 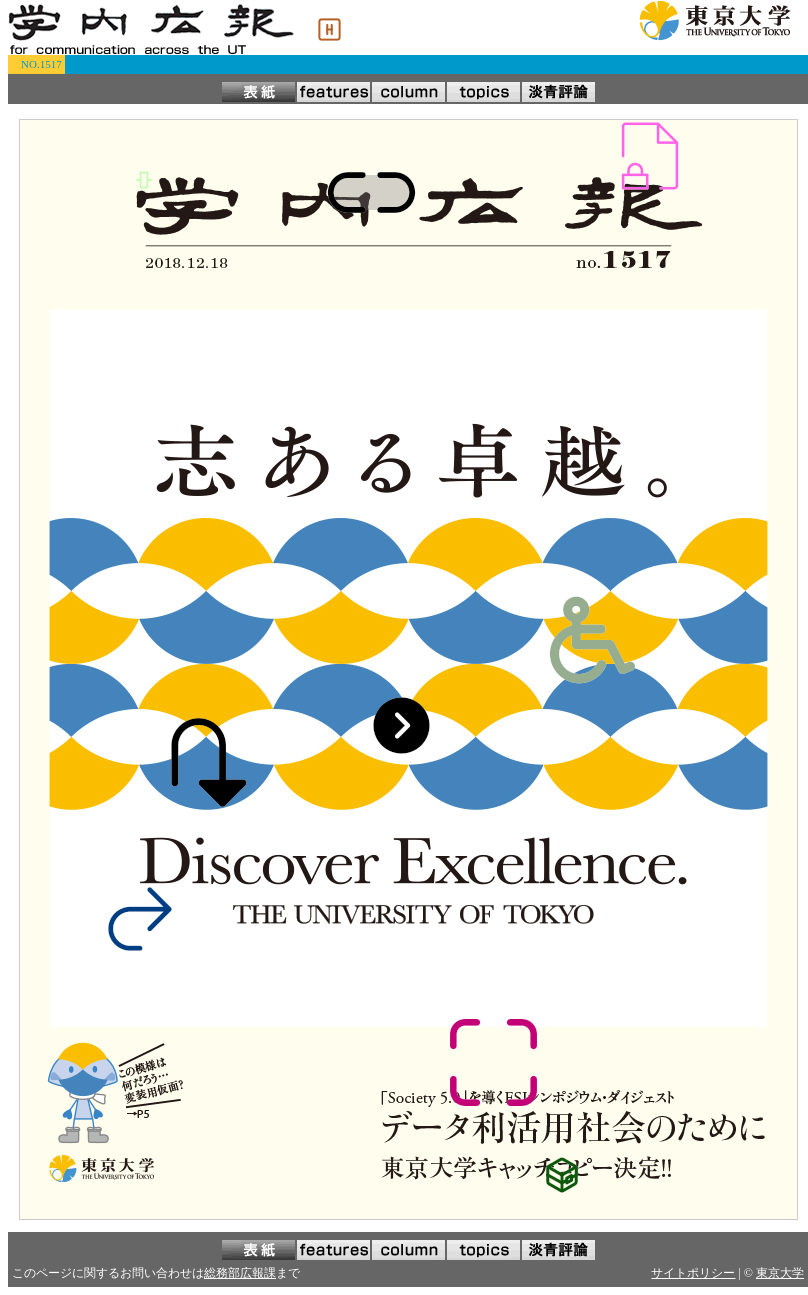 I want to click on indicates wheelchair accessible facilities, so click(x=585, y=641).